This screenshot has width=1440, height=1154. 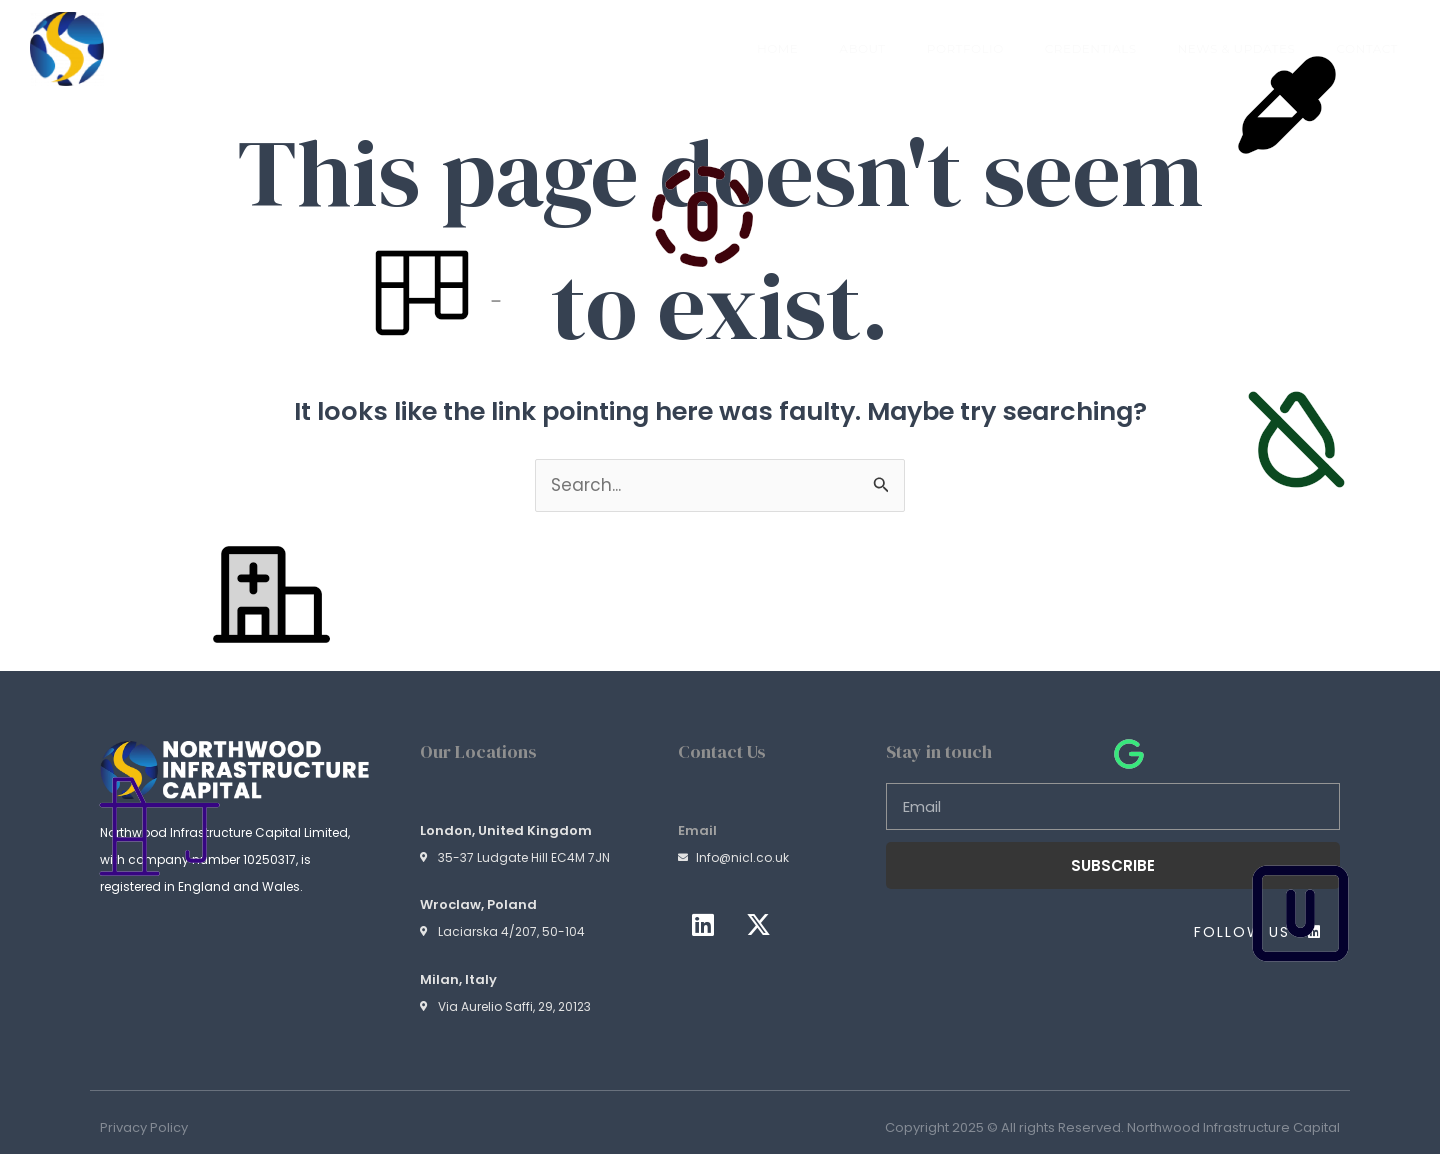 I want to click on decrease quantity or value, so click(x=496, y=301).